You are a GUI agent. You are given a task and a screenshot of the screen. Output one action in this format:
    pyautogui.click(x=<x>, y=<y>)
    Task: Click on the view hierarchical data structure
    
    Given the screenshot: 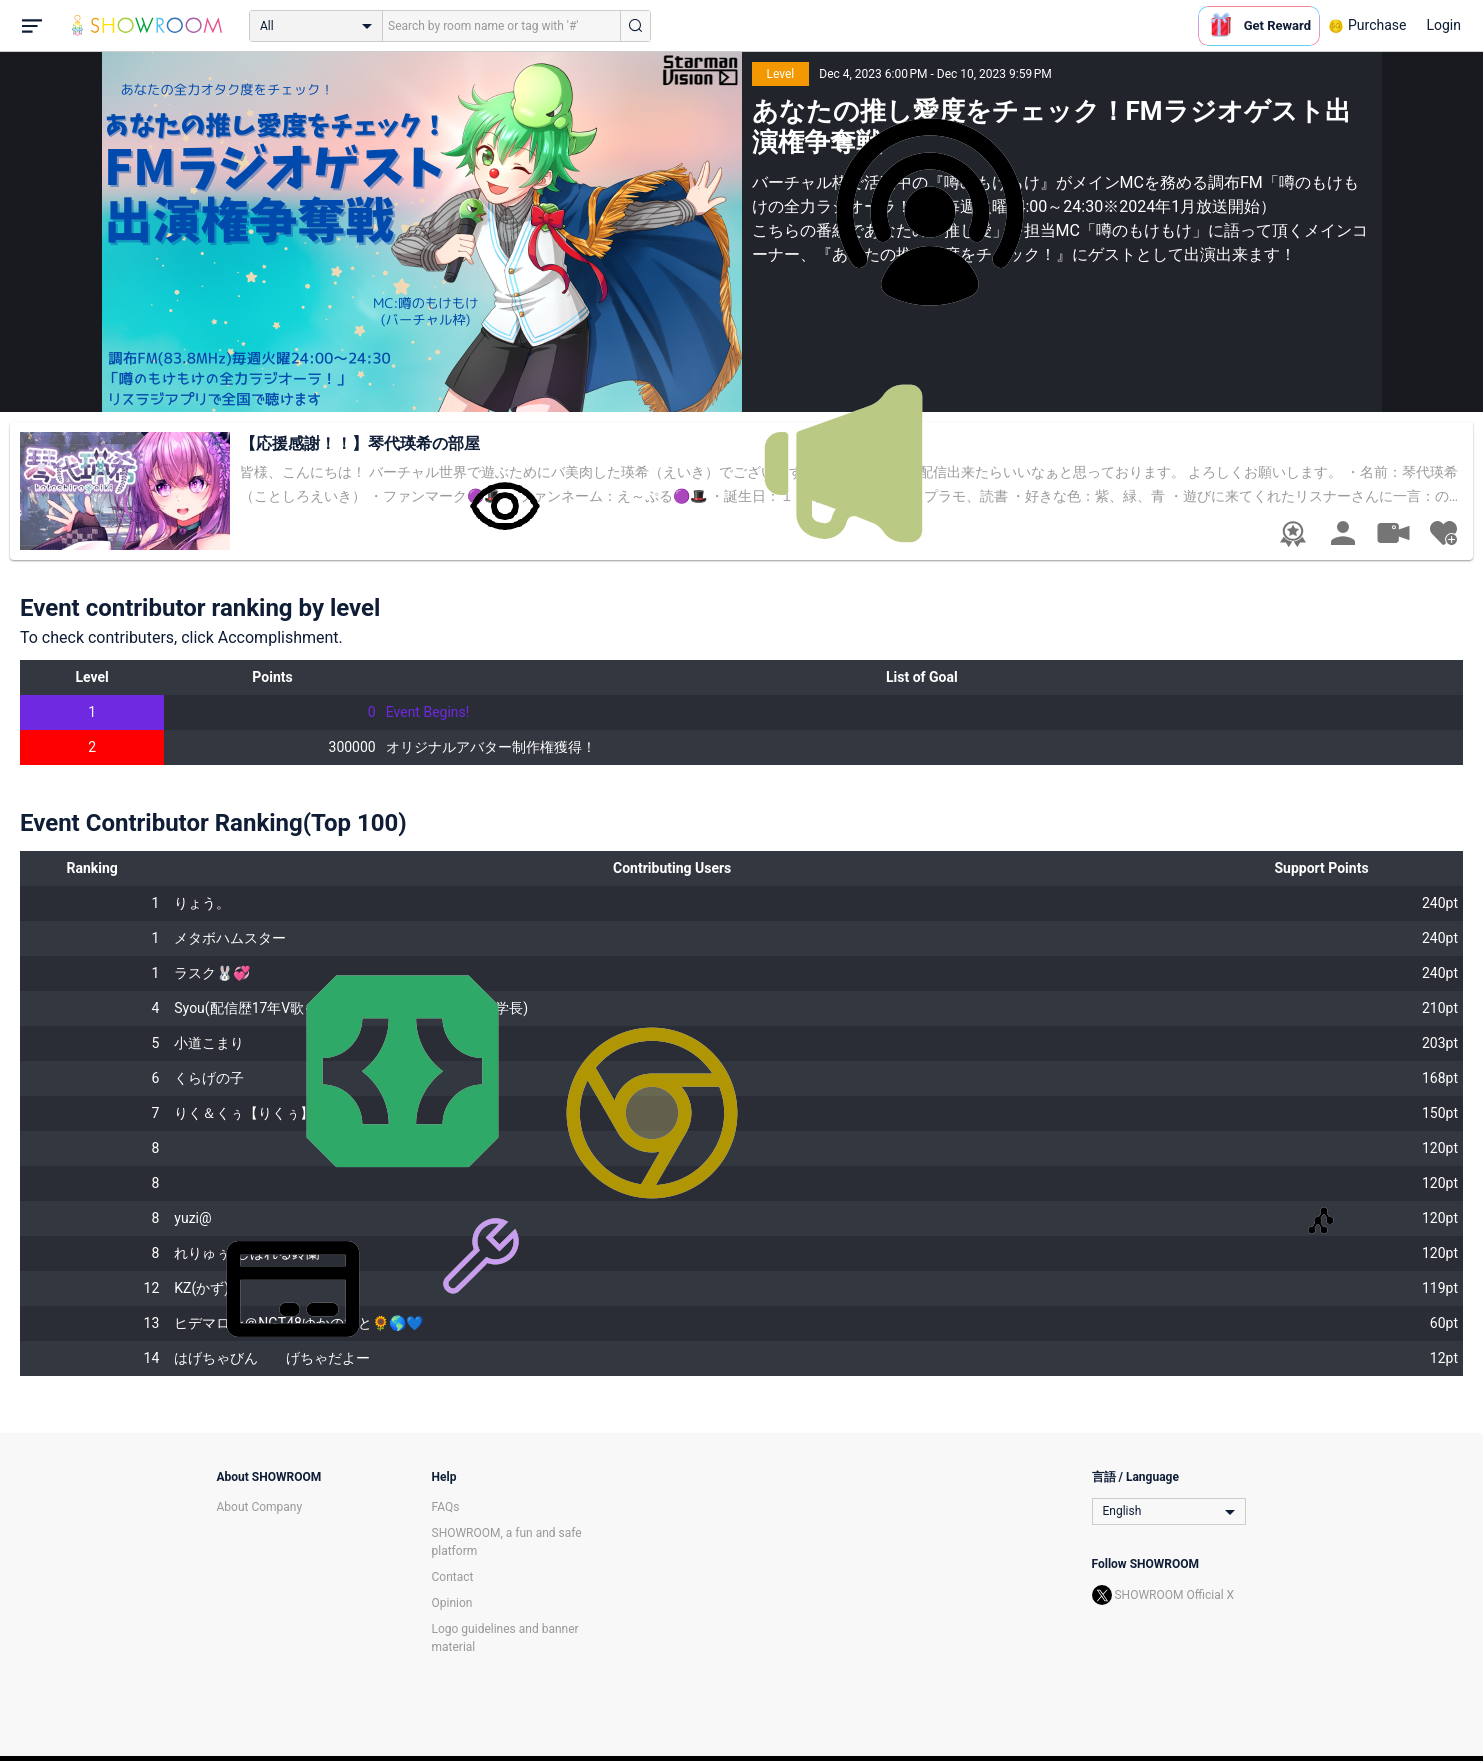 What is the action you would take?
    pyautogui.click(x=1321, y=1220)
    